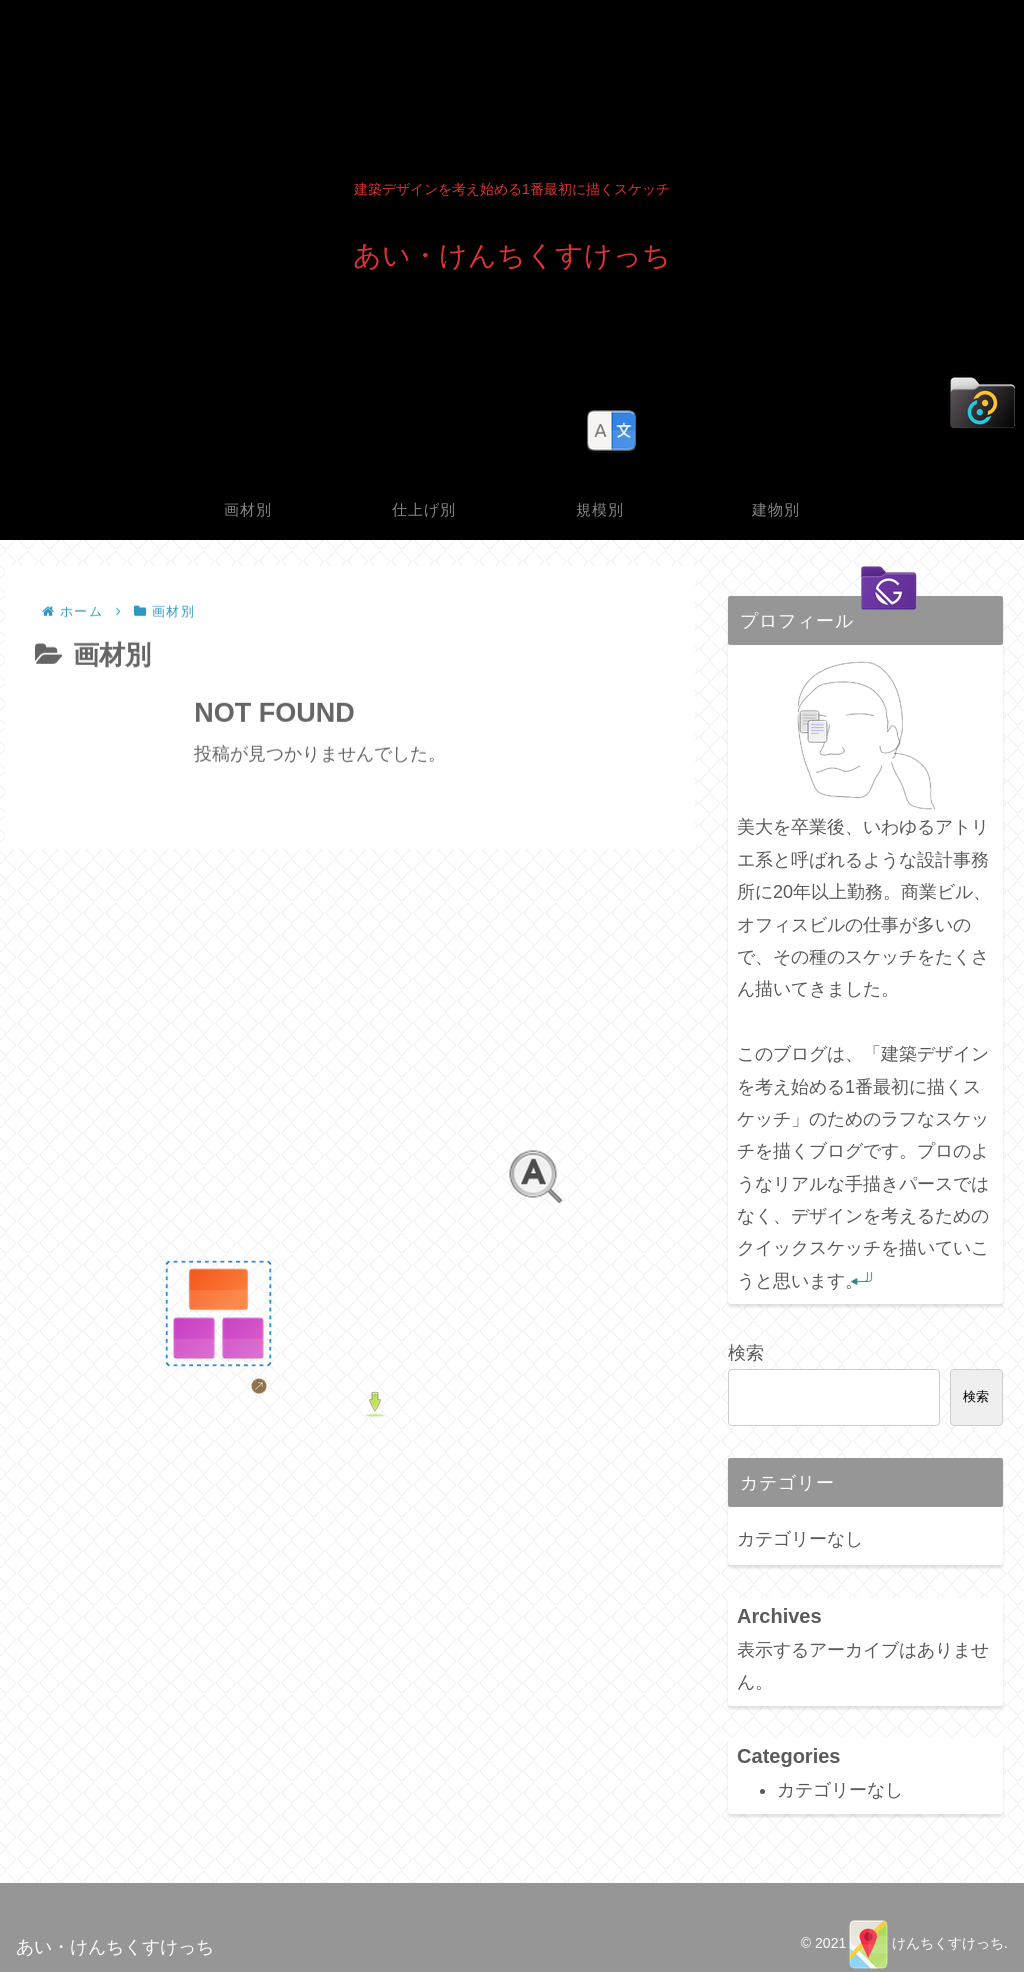  What do you see at coordinates (375, 1402) in the screenshot?
I see `save the current file or document` at bounding box center [375, 1402].